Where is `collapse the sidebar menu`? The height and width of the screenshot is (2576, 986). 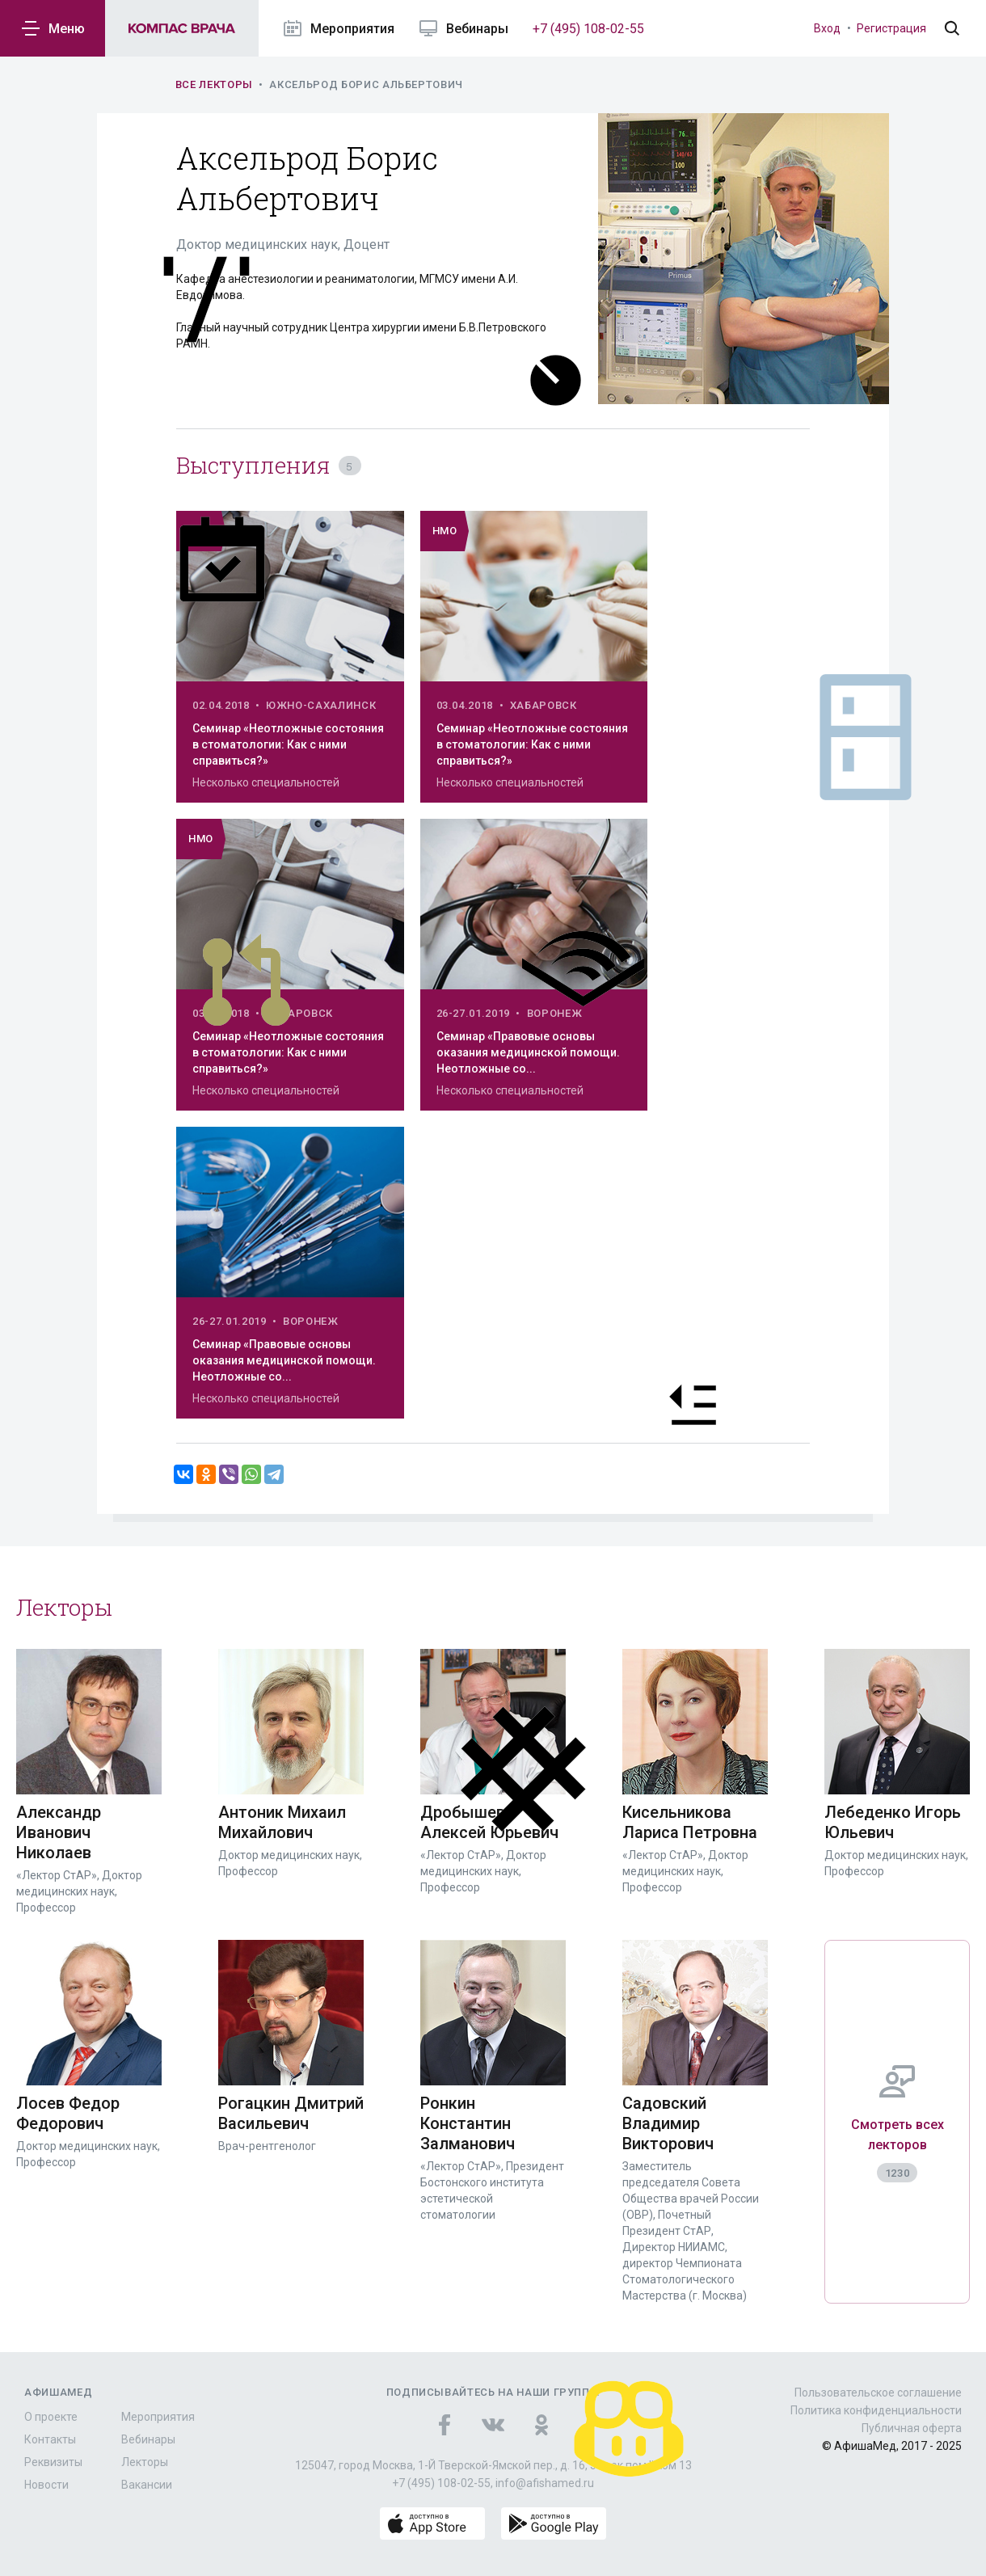
collapse the sidebar menu is located at coordinates (693, 1405).